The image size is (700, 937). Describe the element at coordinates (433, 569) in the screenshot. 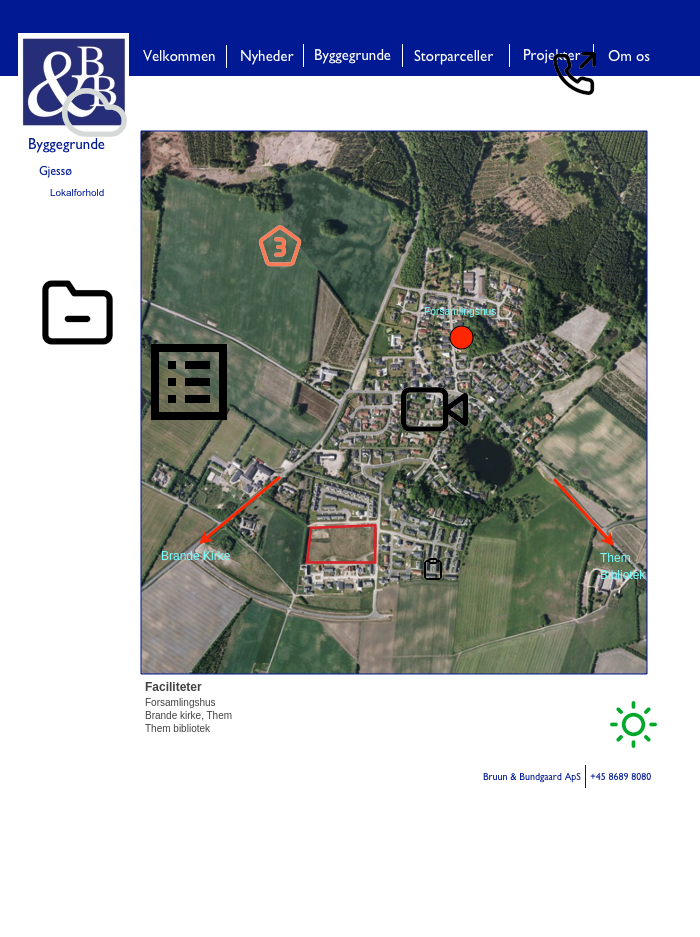

I see `copy to clipboard` at that location.